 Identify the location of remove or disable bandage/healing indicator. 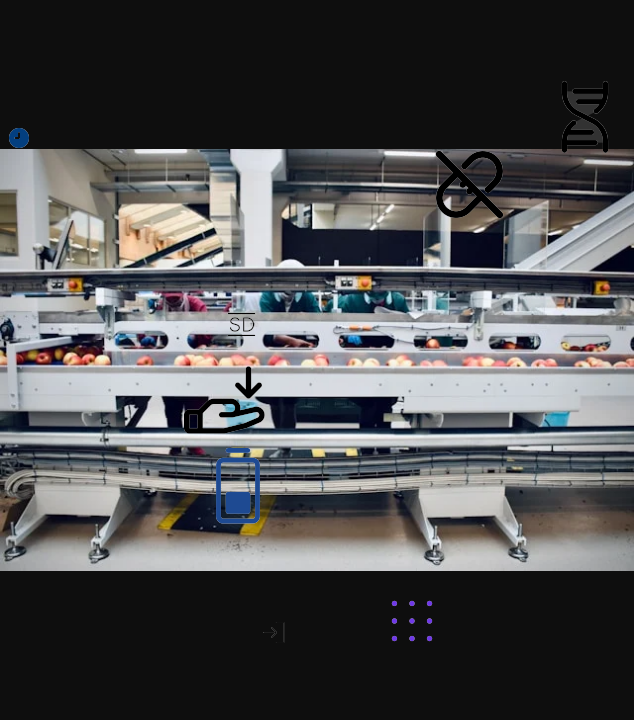
(469, 184).